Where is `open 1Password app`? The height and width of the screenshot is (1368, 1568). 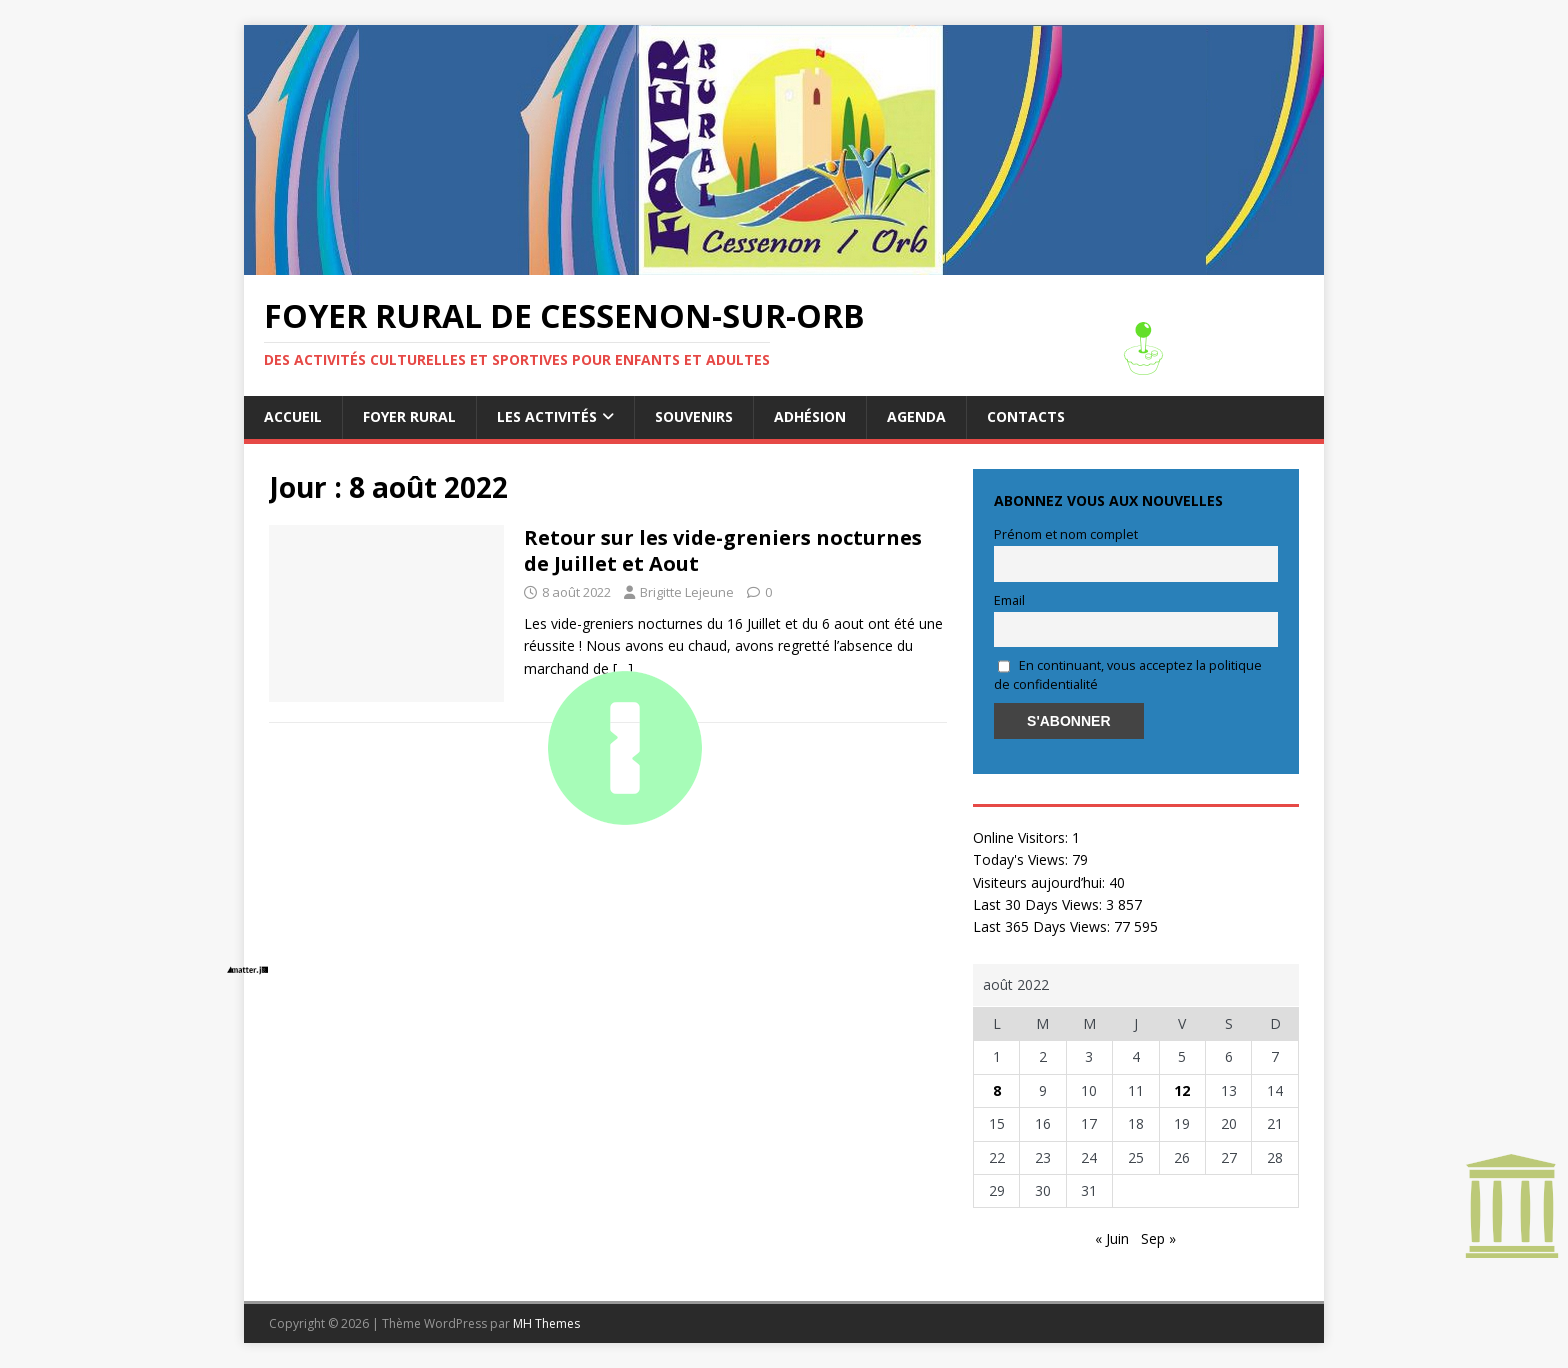
open 1Password app is located at coordinates (625, 748).